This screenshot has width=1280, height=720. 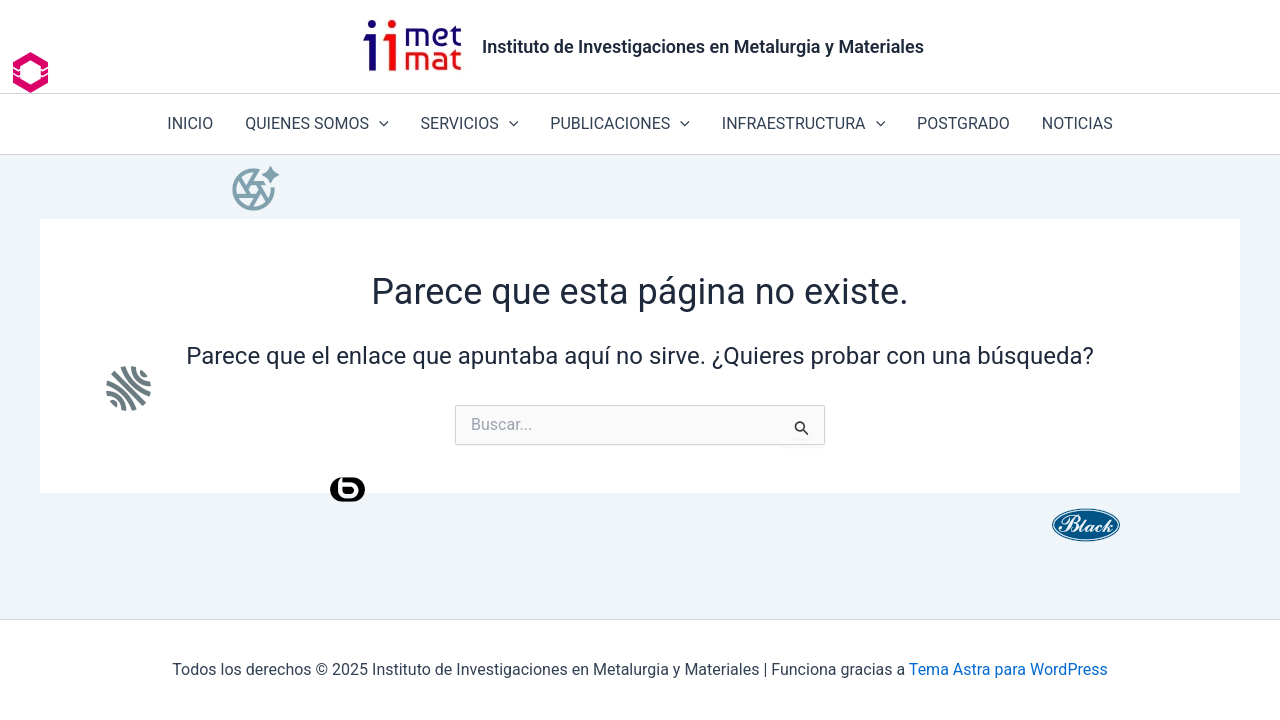 I want to click on navigate to fugacloud services, so click(x=30, y=72).